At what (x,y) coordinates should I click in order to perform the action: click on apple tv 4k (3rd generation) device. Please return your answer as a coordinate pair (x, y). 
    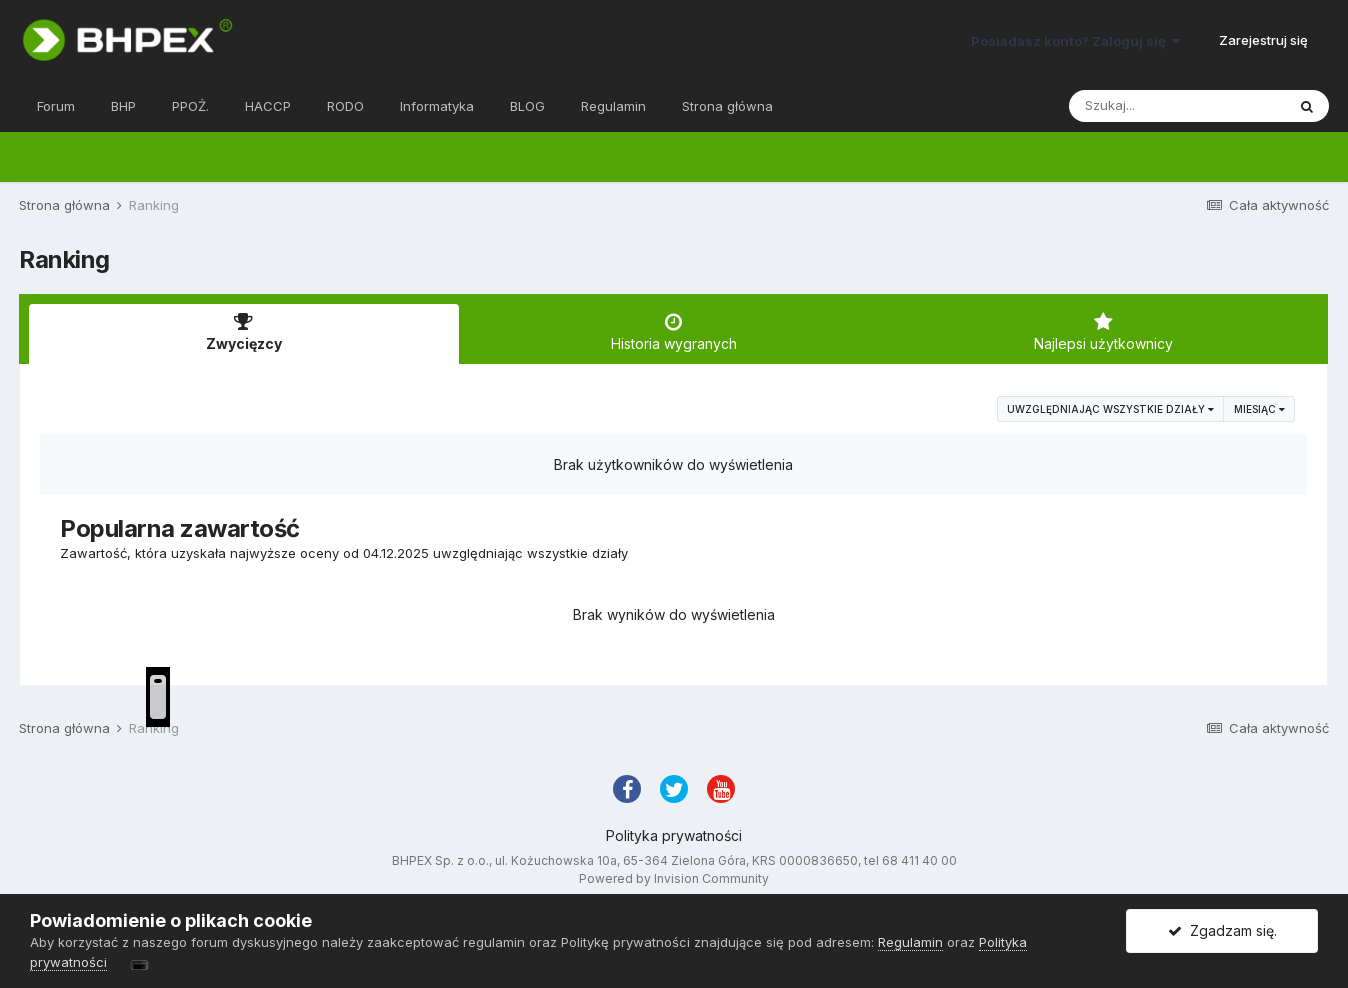
    Looking at the image, I should click on (139, 962).